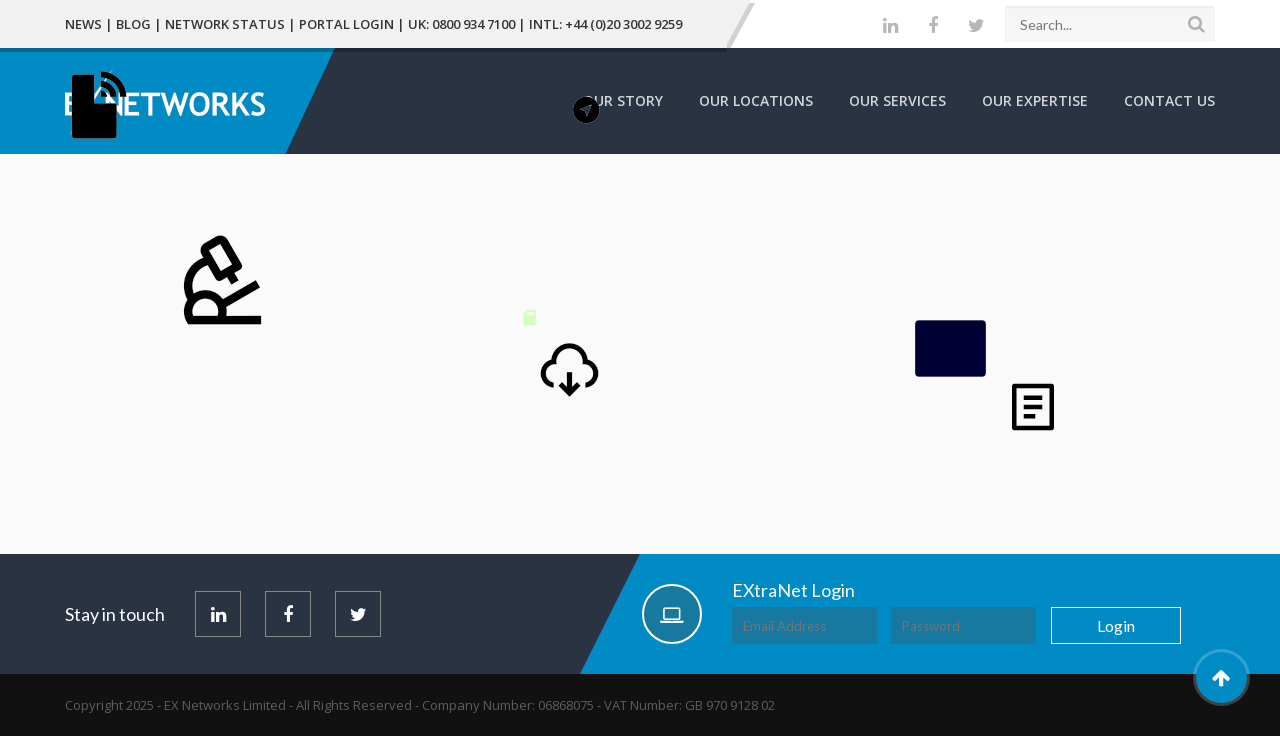 This screenshot has width=1280, height=736. I want to click on view document list, so click(1033, 407).